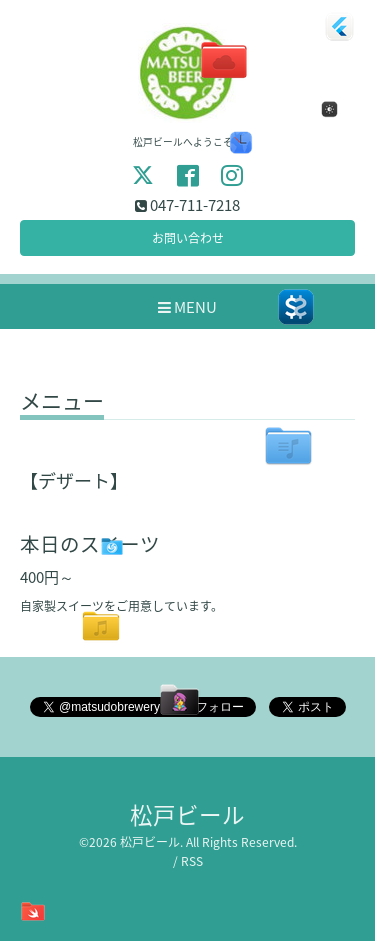 The height and width of the screenshot is (941, 375). What do you see at coordinates (33, 912) in the screenshot?
I see `open folder containing swift programming projects` at bounding box center [33, 912].